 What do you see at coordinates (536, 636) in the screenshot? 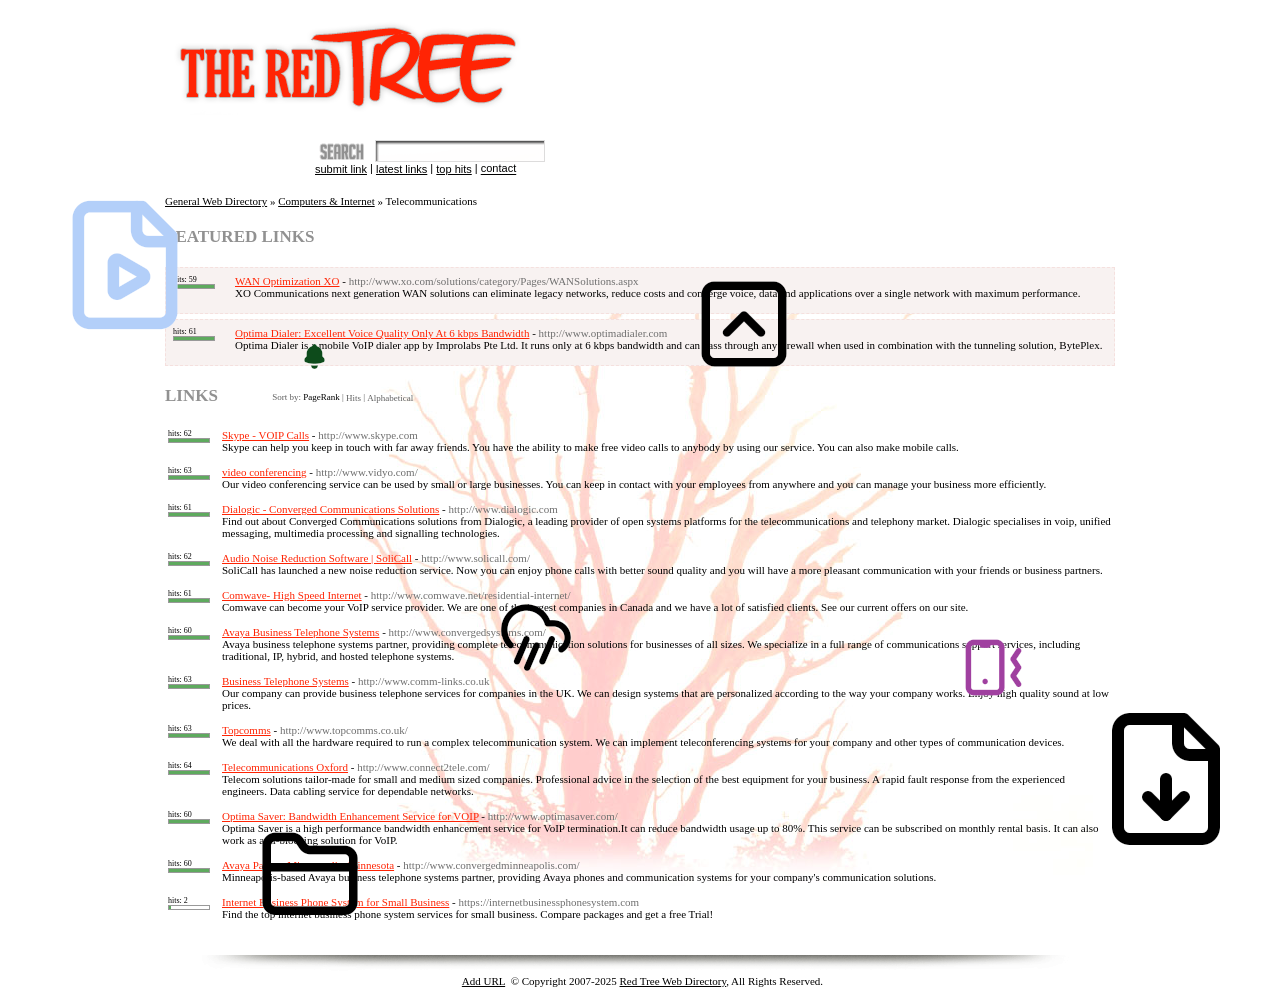
I see `indicates rainy and windy weather conditions` at bounding box center [536, 636].